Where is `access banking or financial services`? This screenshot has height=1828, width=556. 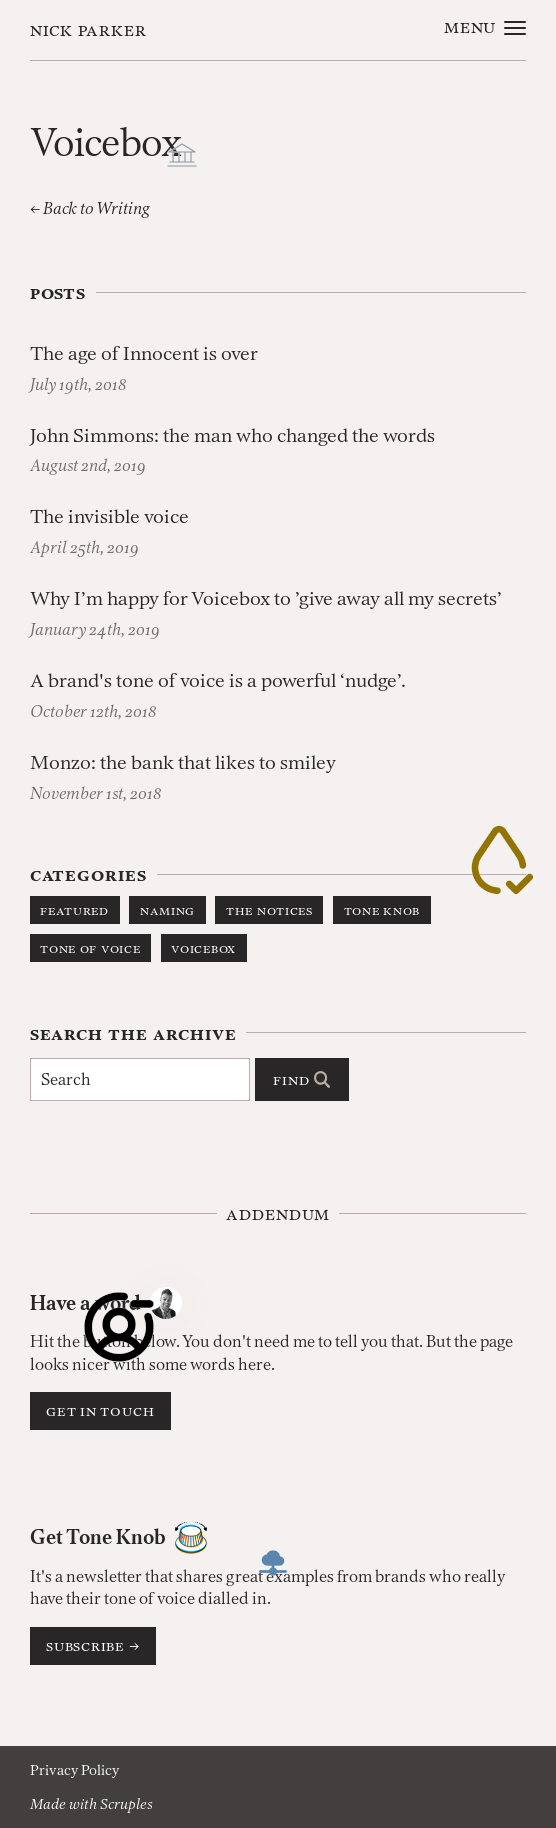
access banking or financial services is located at coordinates (182, 156).